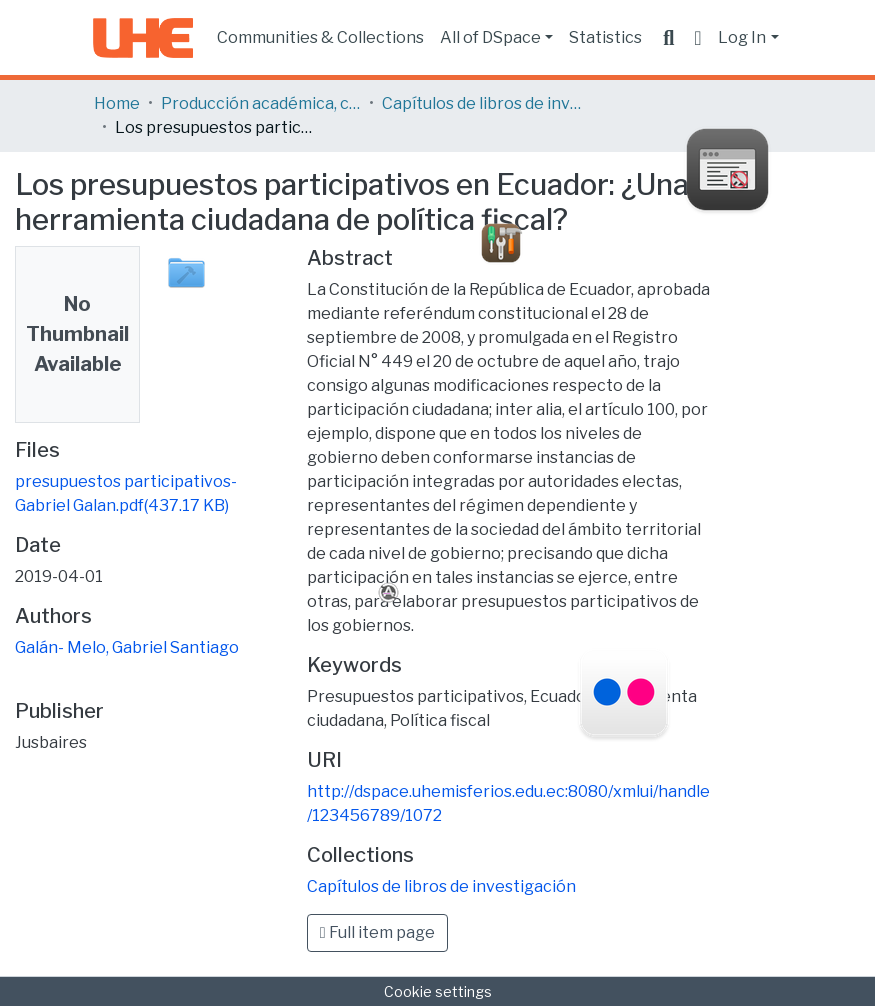 Image resolution: width=875 pixels, height=1006 pixels. Describe the element at coordinates (388, 592) in the screenshot. I see `open the software updater application` at that location.